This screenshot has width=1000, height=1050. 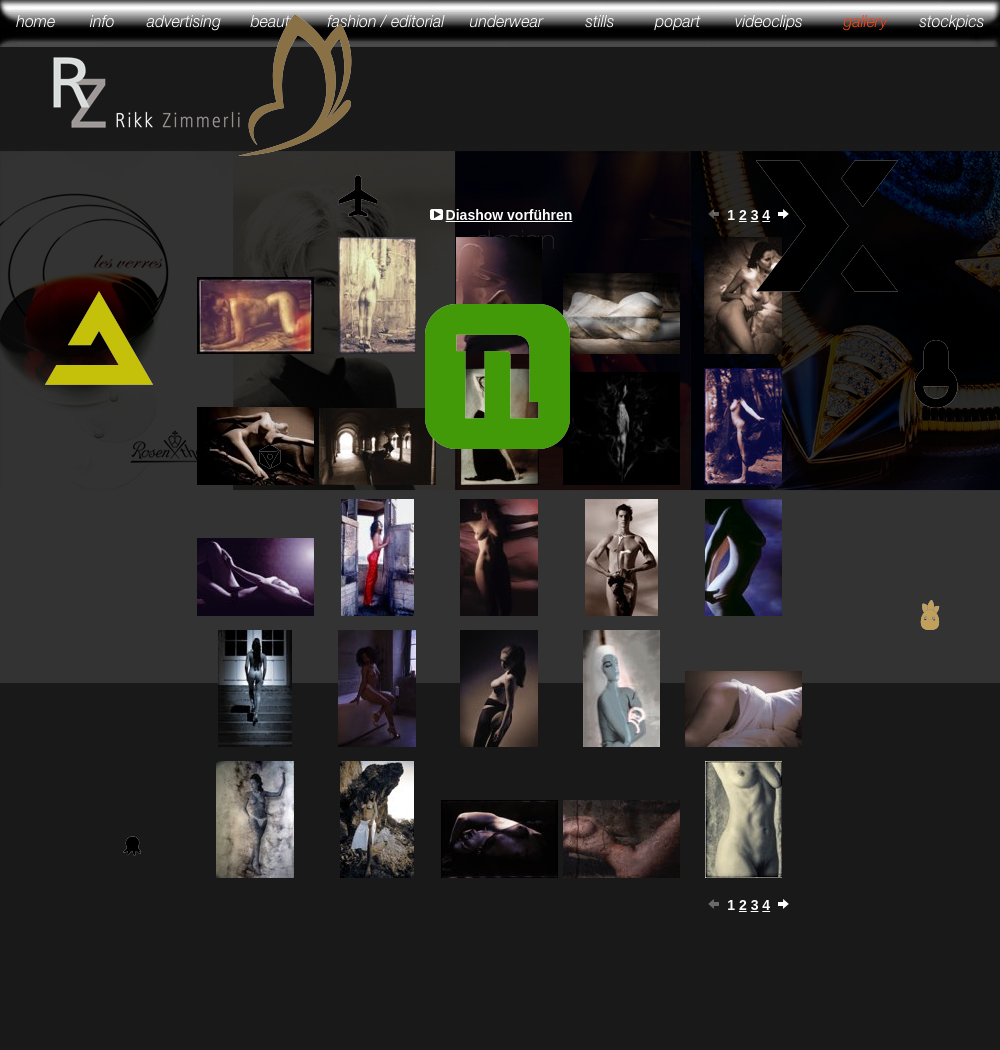 What do you see at coordinates (936, 374) in the screenshot?
I see `indicates low or cold temperature` at bounding box center [936, 374].